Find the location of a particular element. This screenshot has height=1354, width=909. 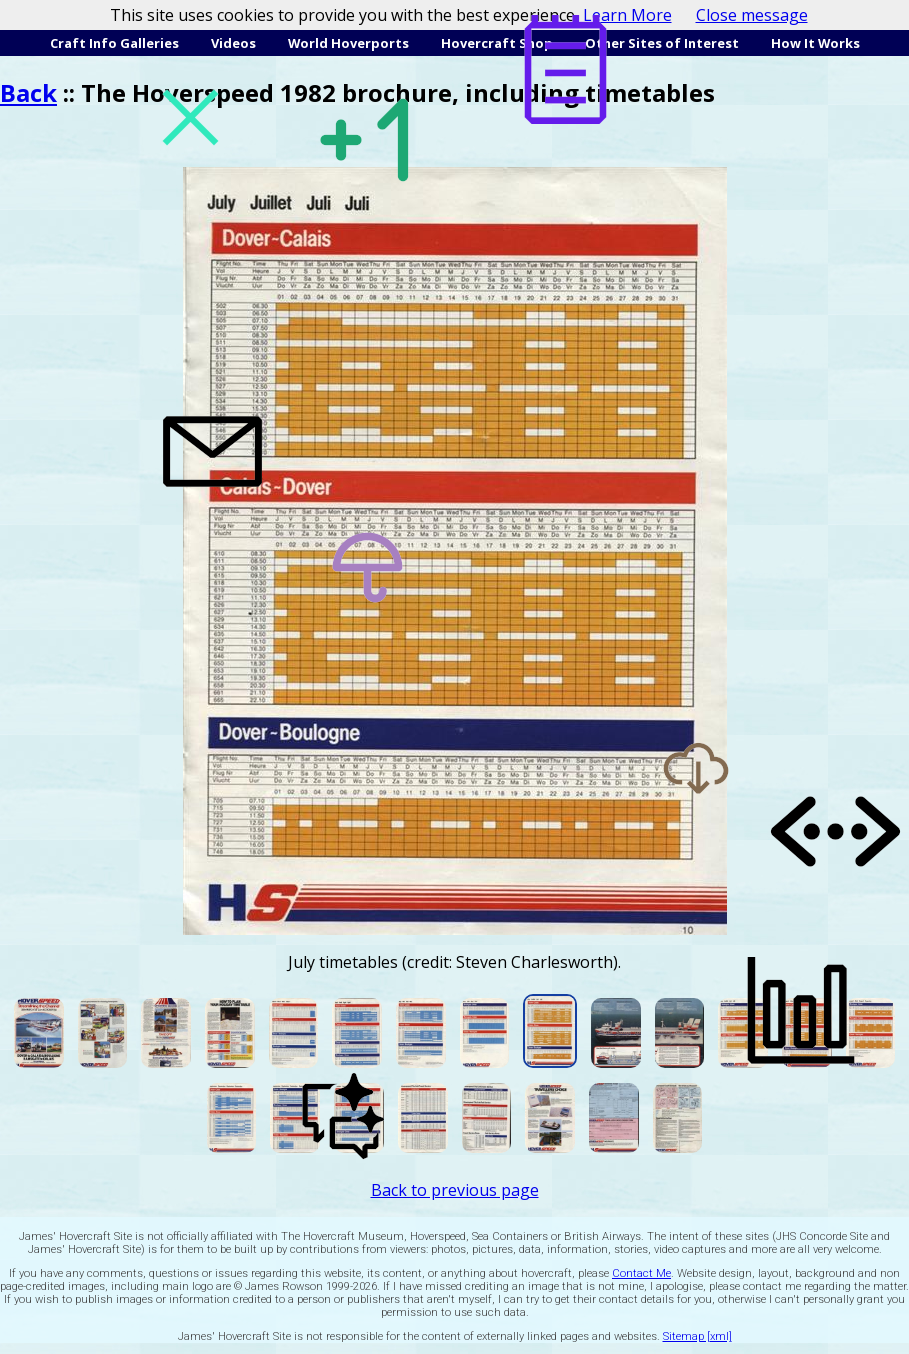

open your inbox is located at coordinates (212, 451).